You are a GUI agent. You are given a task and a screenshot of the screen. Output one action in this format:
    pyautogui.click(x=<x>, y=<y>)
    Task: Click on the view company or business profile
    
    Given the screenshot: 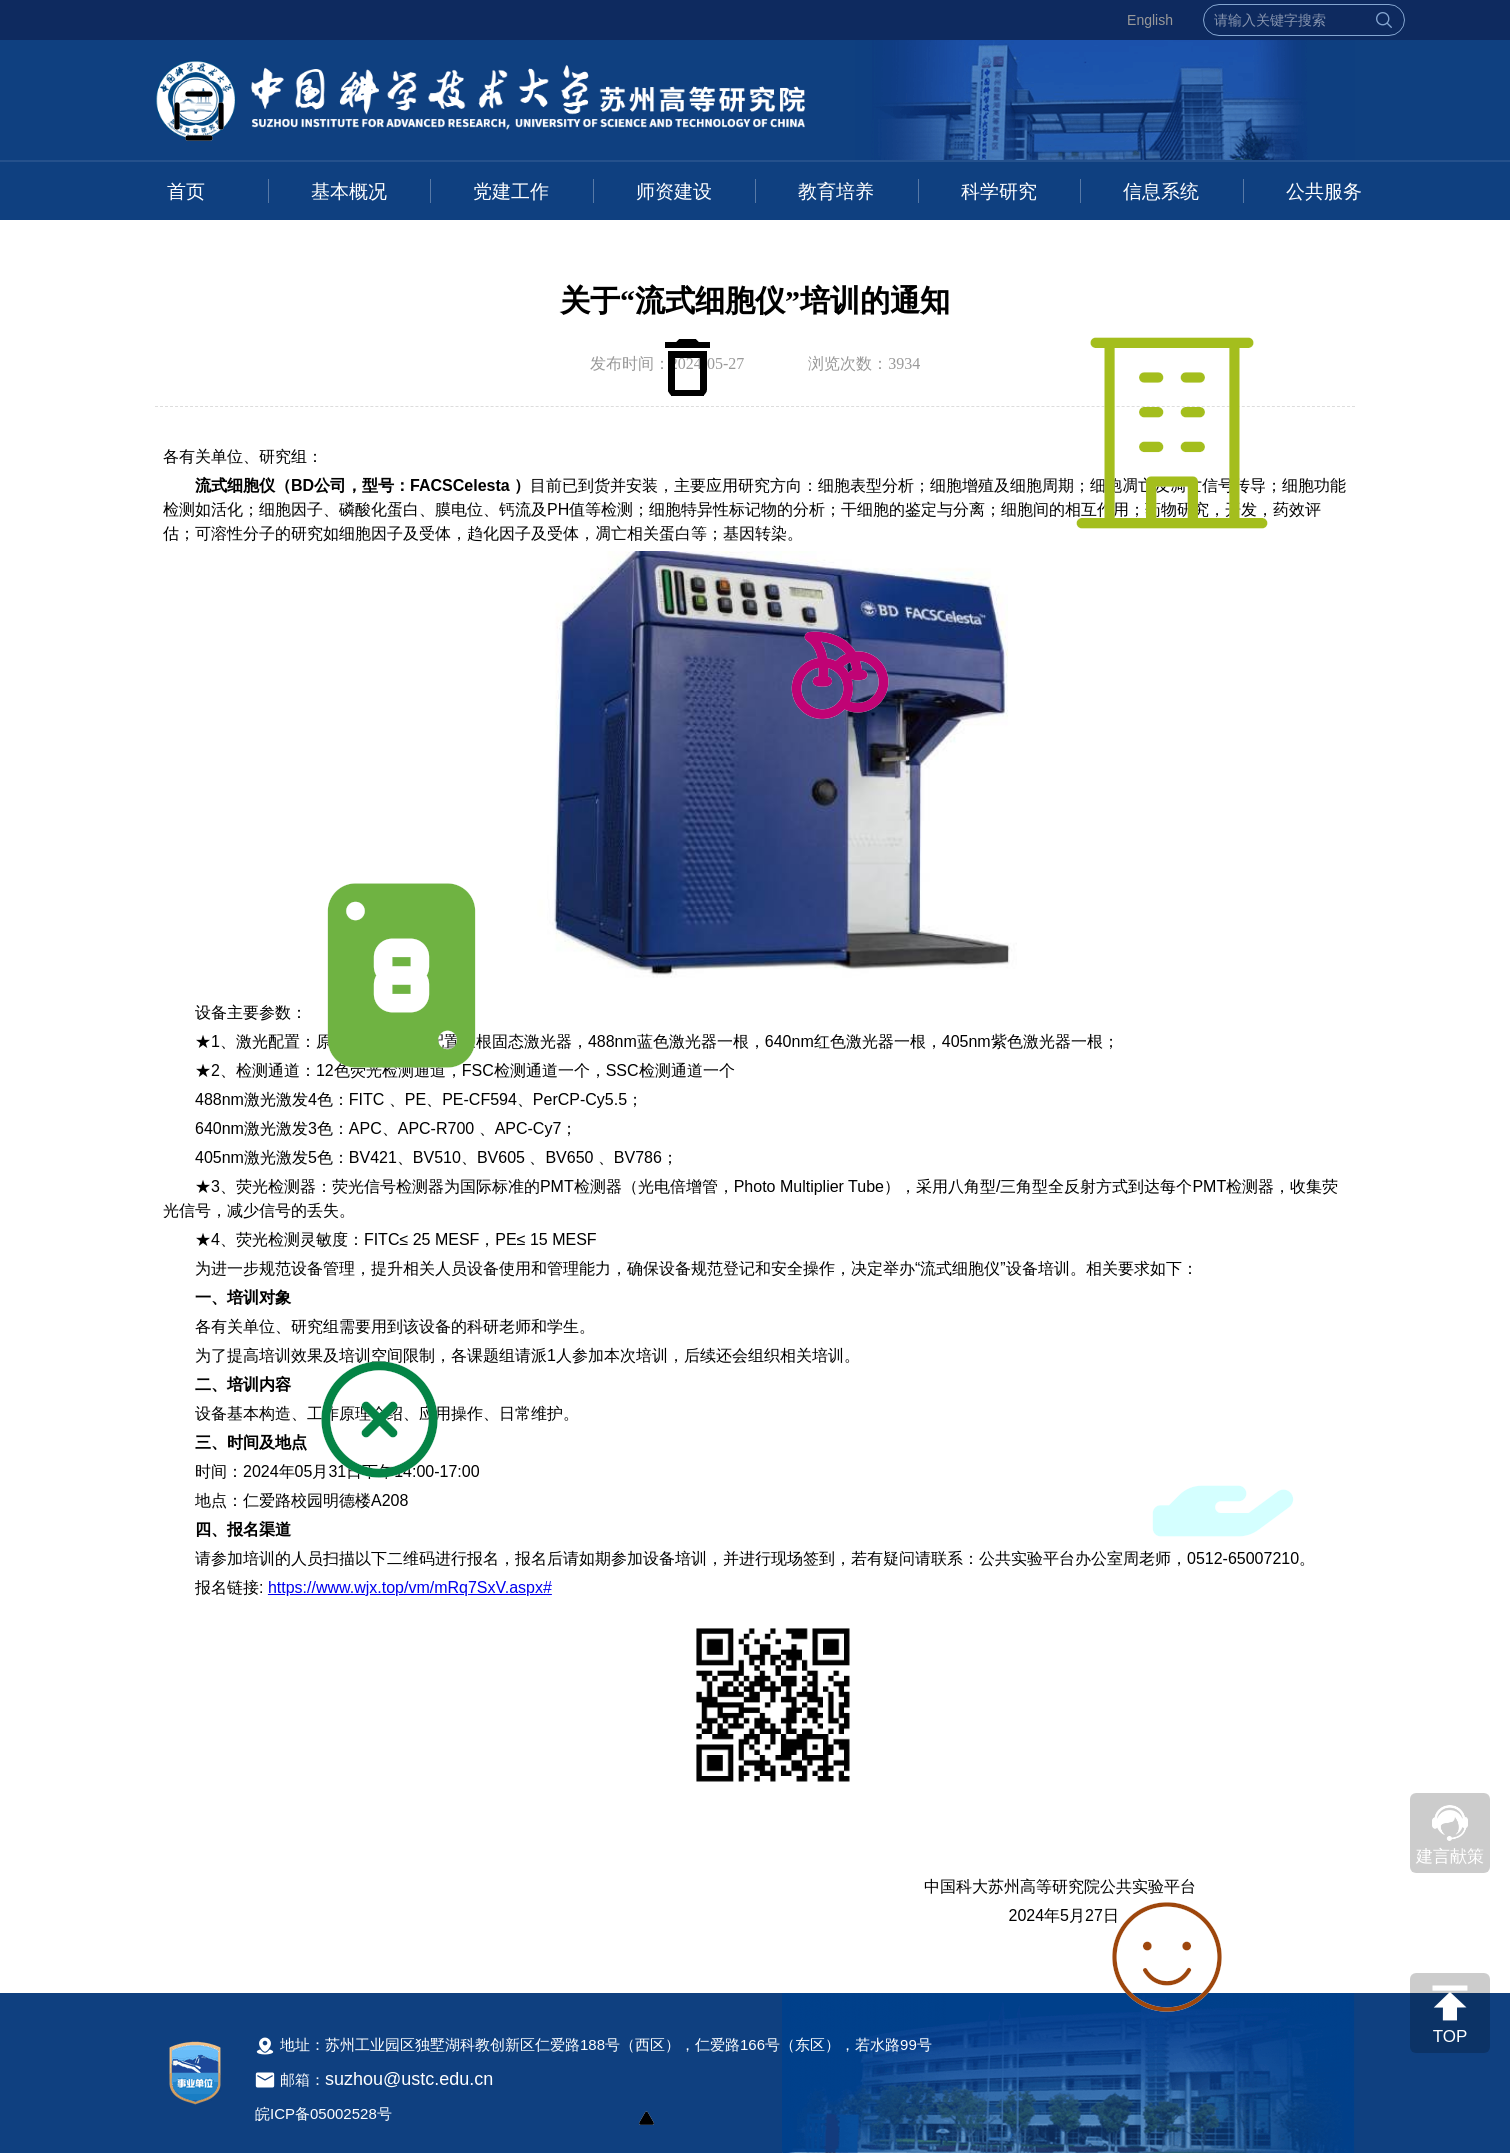 What is the action you would take?
    pyautogui.click(x=1172, y=433)
    